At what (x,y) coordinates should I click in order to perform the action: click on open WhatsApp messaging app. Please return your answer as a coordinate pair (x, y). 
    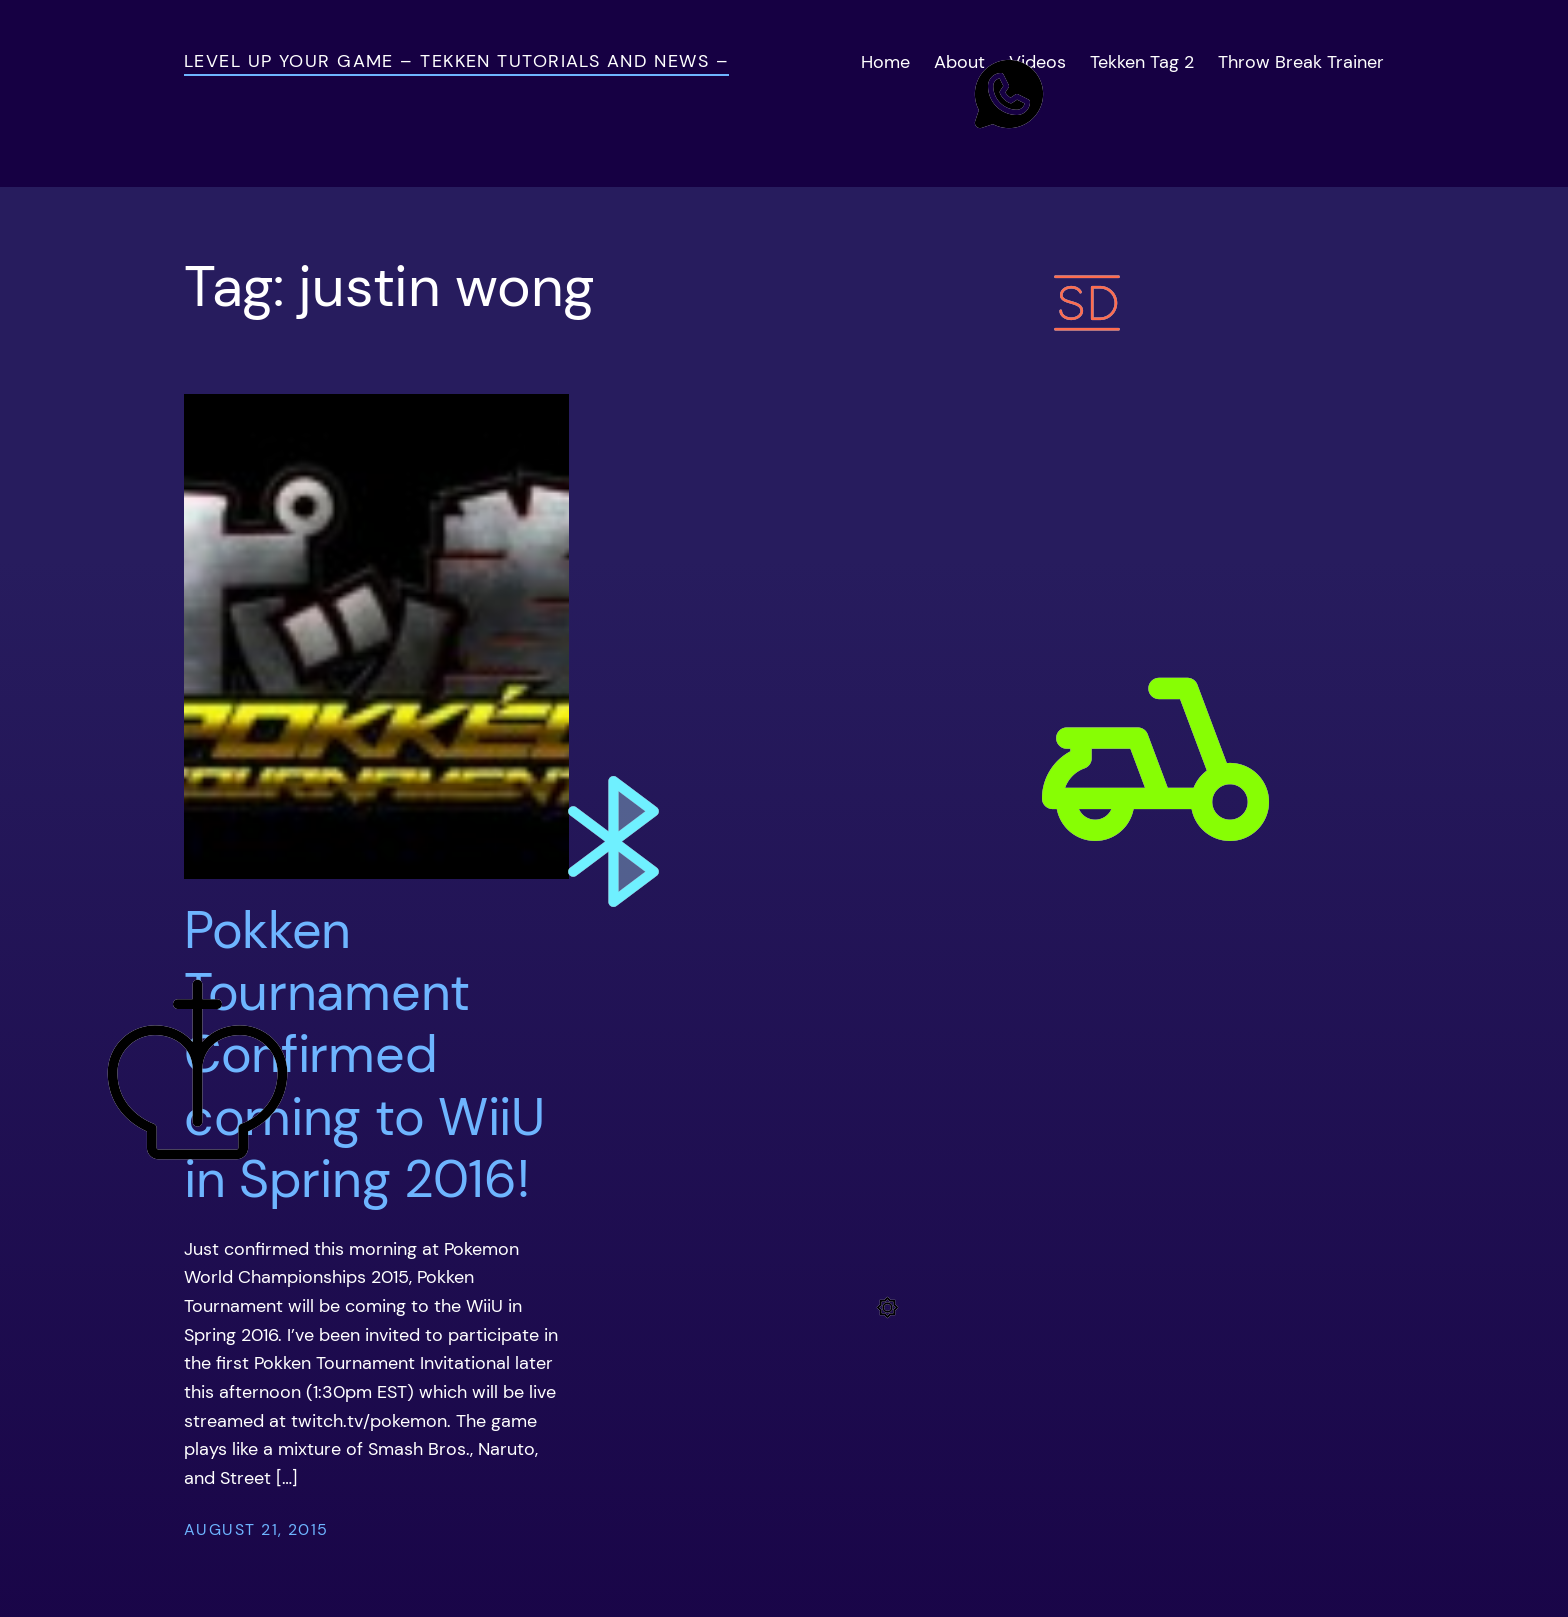
    Looking at the image, I should click on (1009, 94).